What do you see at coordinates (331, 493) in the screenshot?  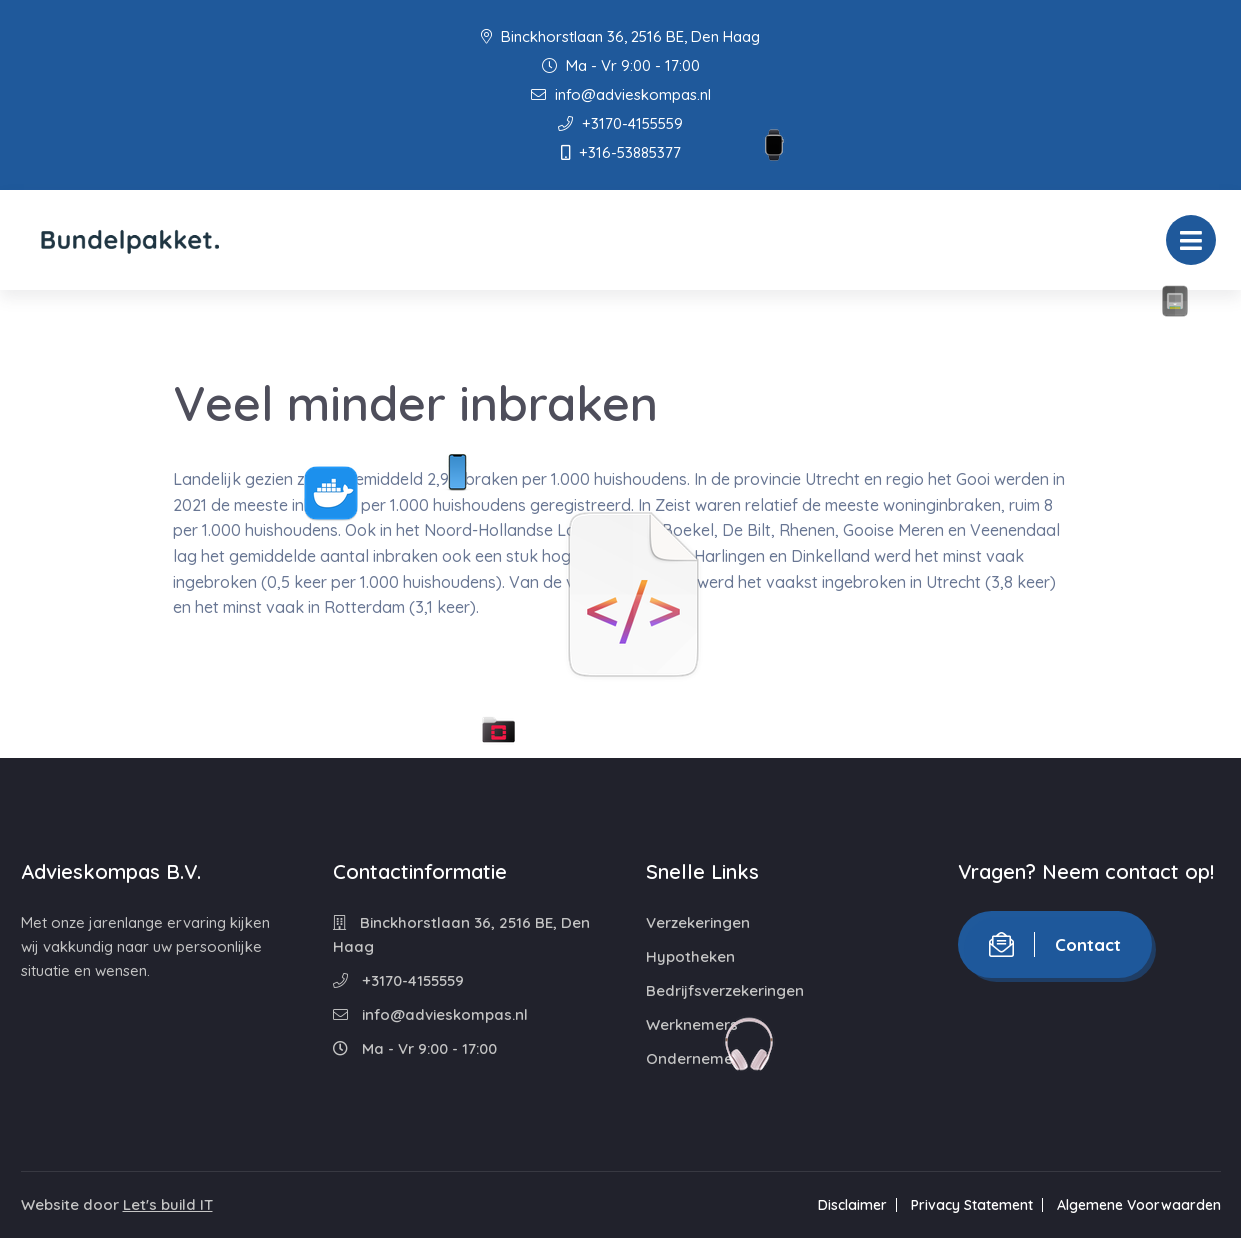 I see `open Docker desktop application` at bounding box center [331, 493].